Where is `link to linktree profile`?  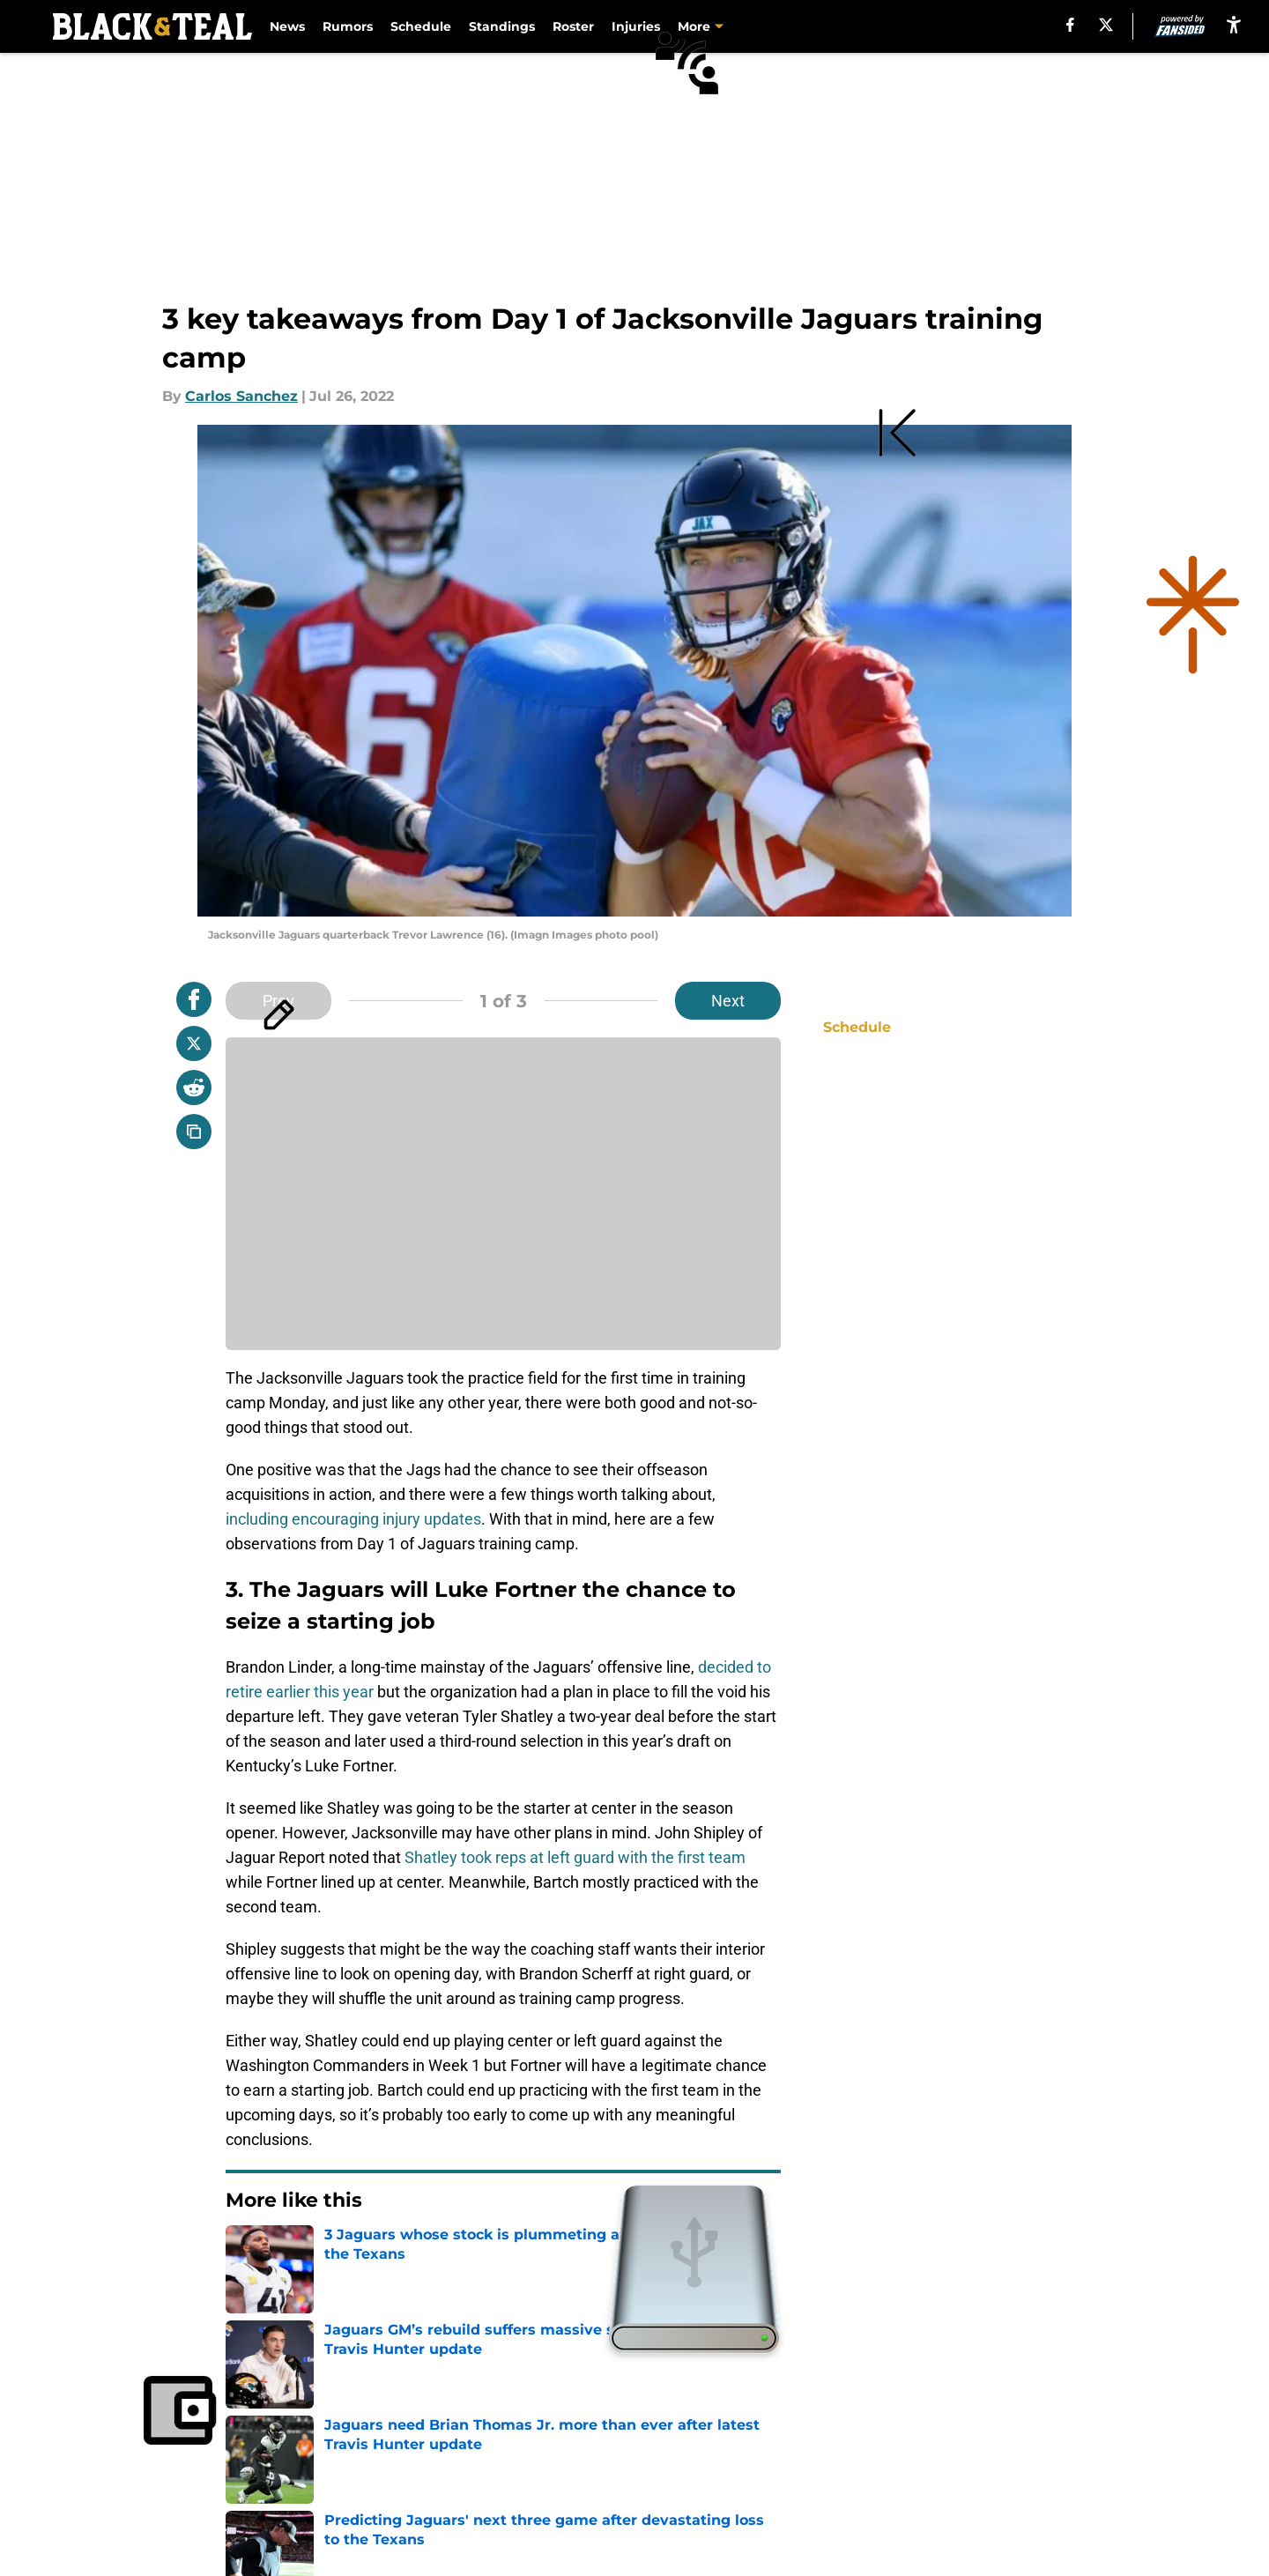 link to linktree profile is located at coordinates (1192, 614).